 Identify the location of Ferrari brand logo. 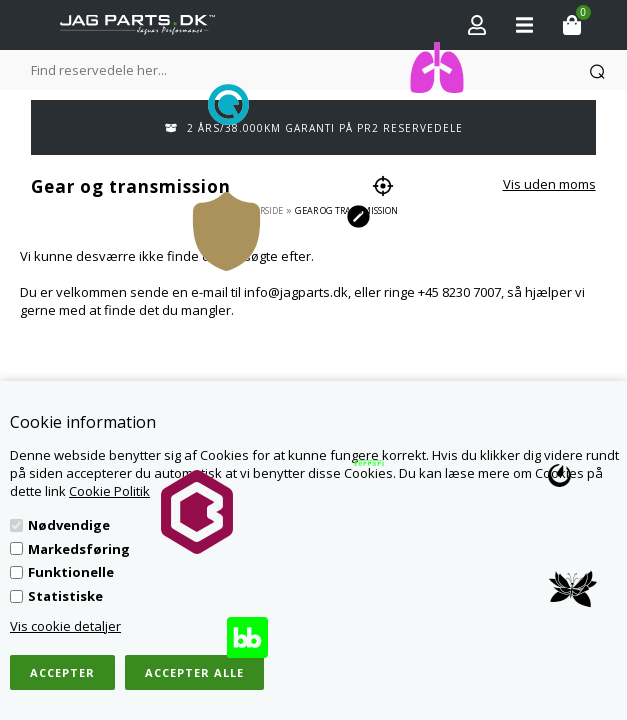
(369, 463).